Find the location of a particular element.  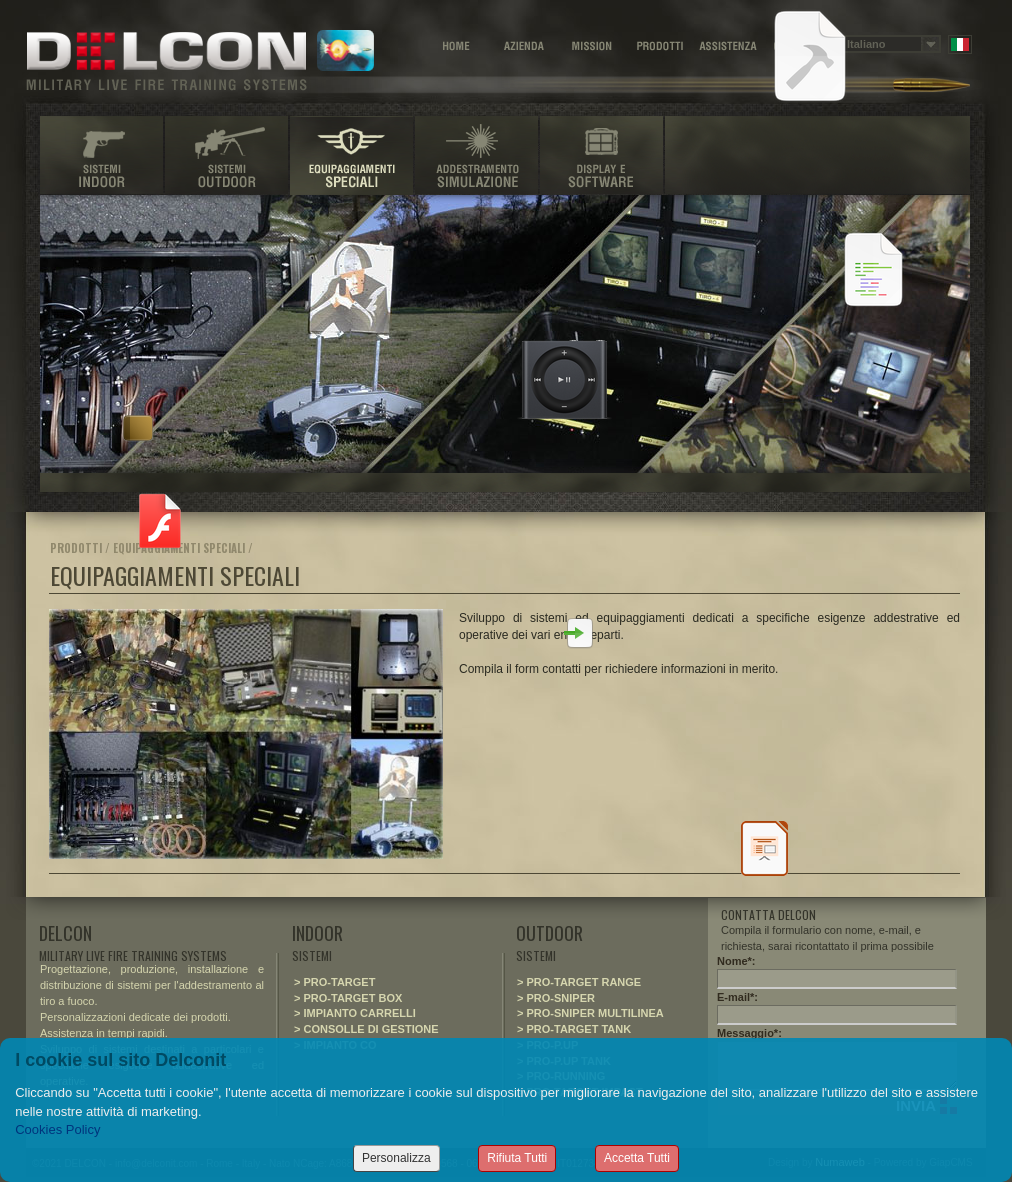

cmake build configuration file is located at coordinates (810, 56).